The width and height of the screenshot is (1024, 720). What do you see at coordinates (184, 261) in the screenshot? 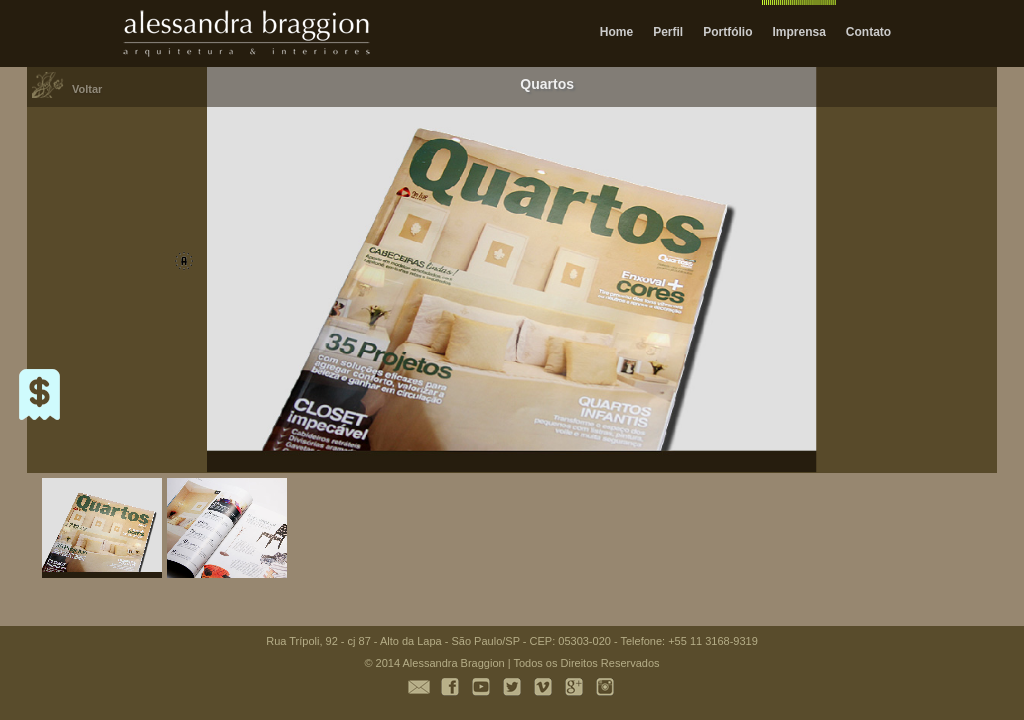
I see `indicates a draft or pending item labeled "A"` at bounding box center [184, 261].